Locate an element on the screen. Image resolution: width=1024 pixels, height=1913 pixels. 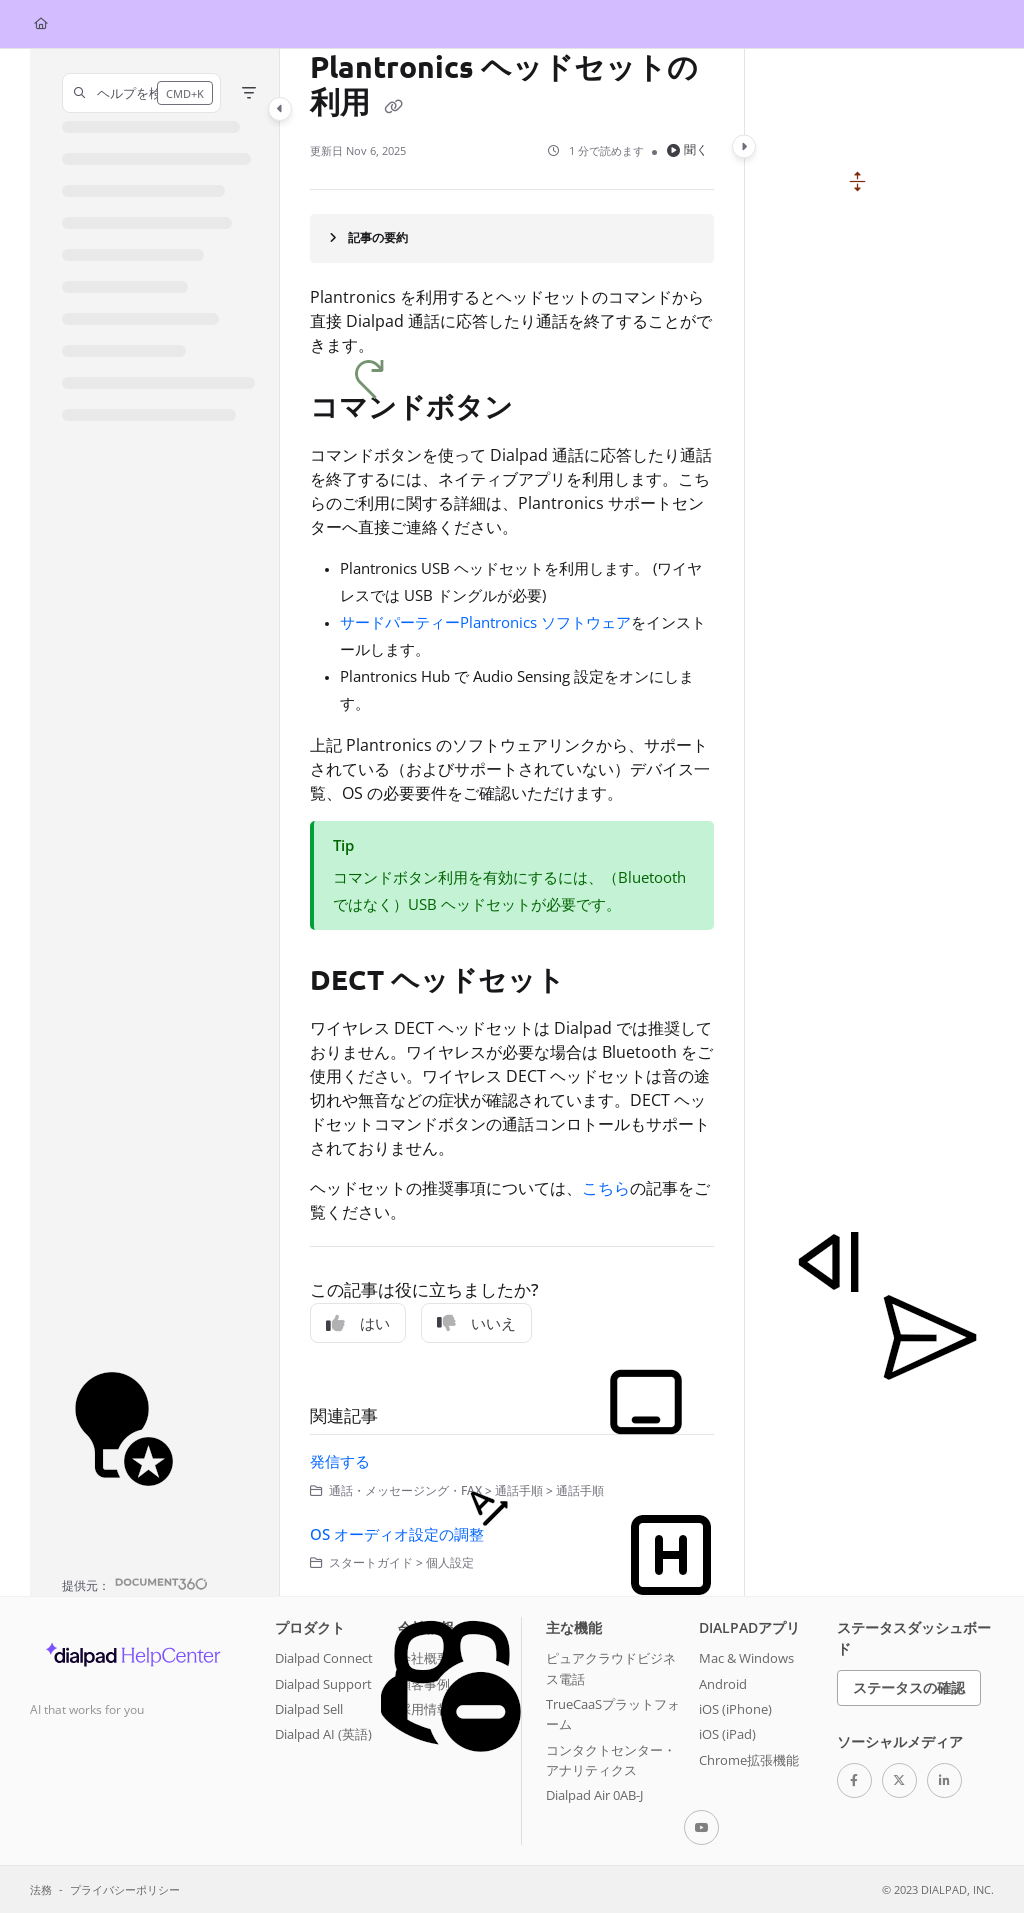
expand content vertically is located at coordinates (857, 181).